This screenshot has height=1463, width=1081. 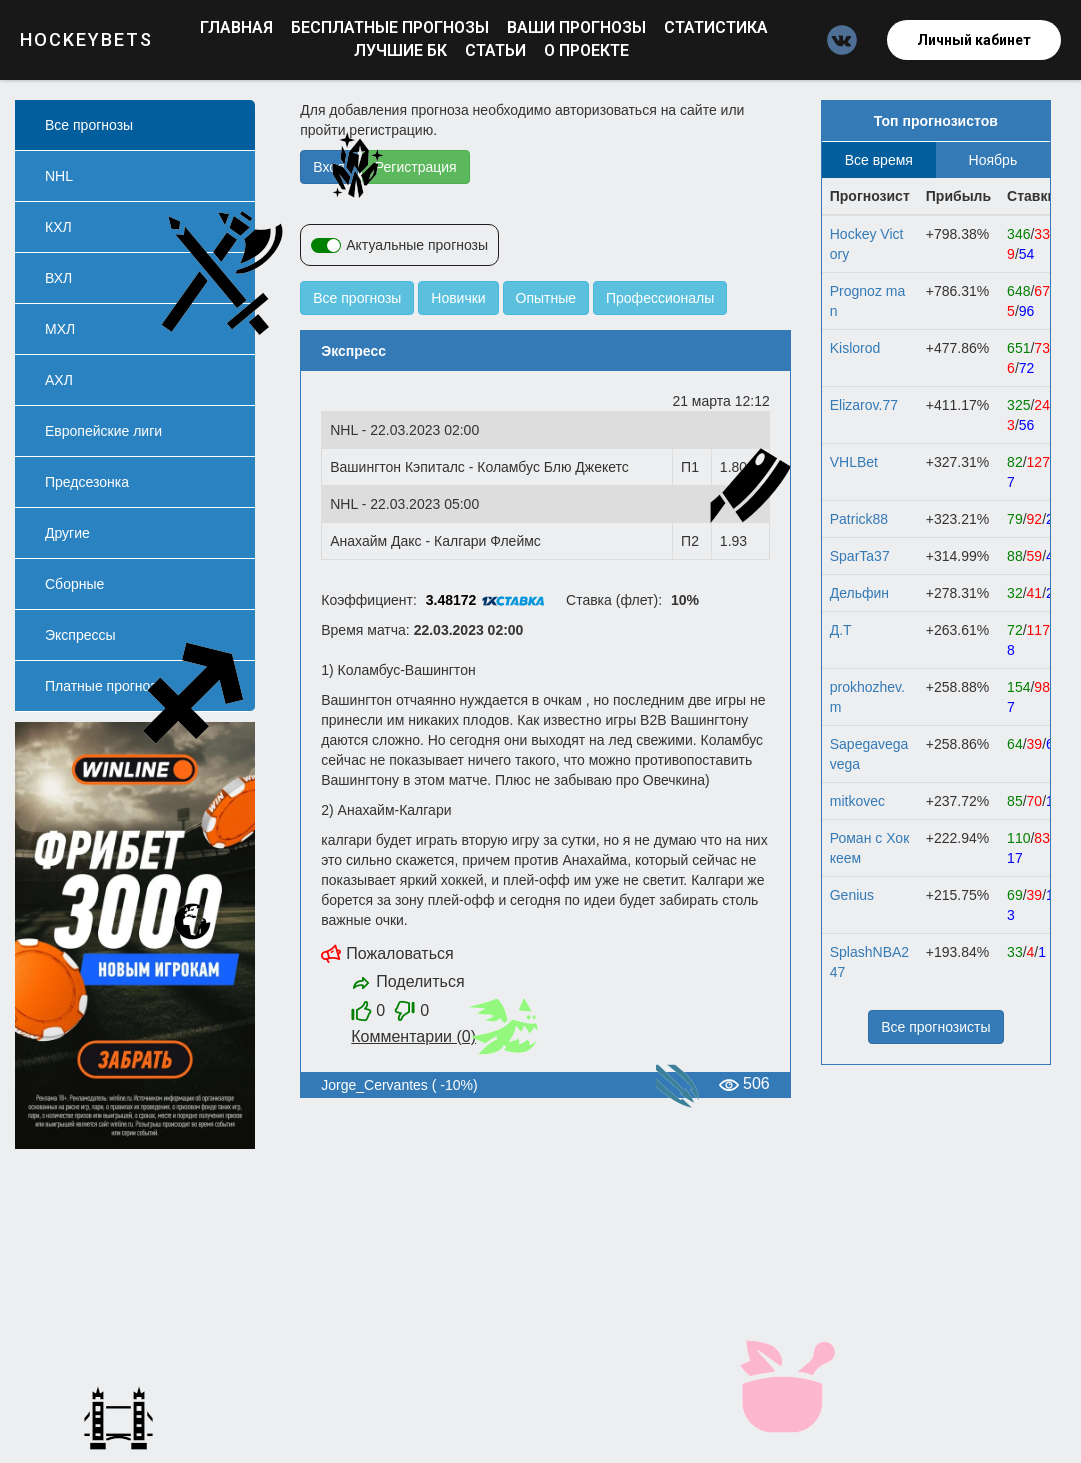 What do you see at coordinates (751, 488) in the screenshot?
I see `select the meat cleaver weapon or tool` at bounding box center [751, 488].